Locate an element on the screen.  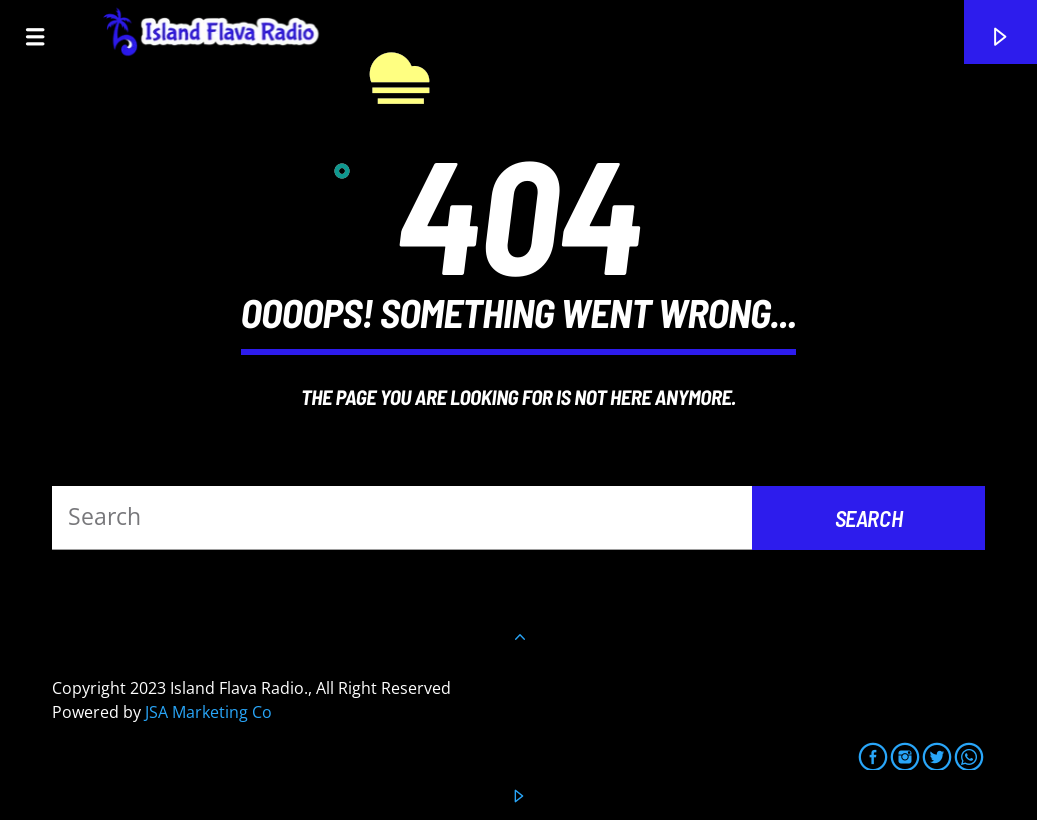
indicates foggy weather conditions is located at coordinates (399, 79).